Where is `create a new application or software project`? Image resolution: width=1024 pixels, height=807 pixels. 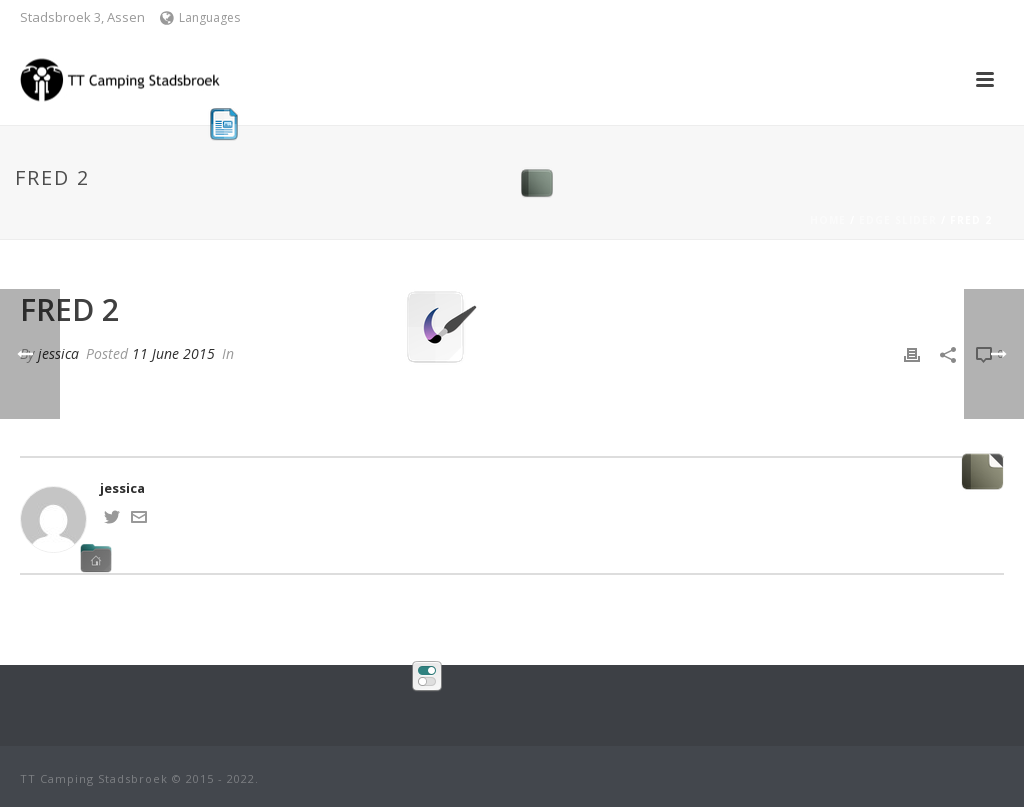 create a new application or software project is located at coordinates (442, 327).